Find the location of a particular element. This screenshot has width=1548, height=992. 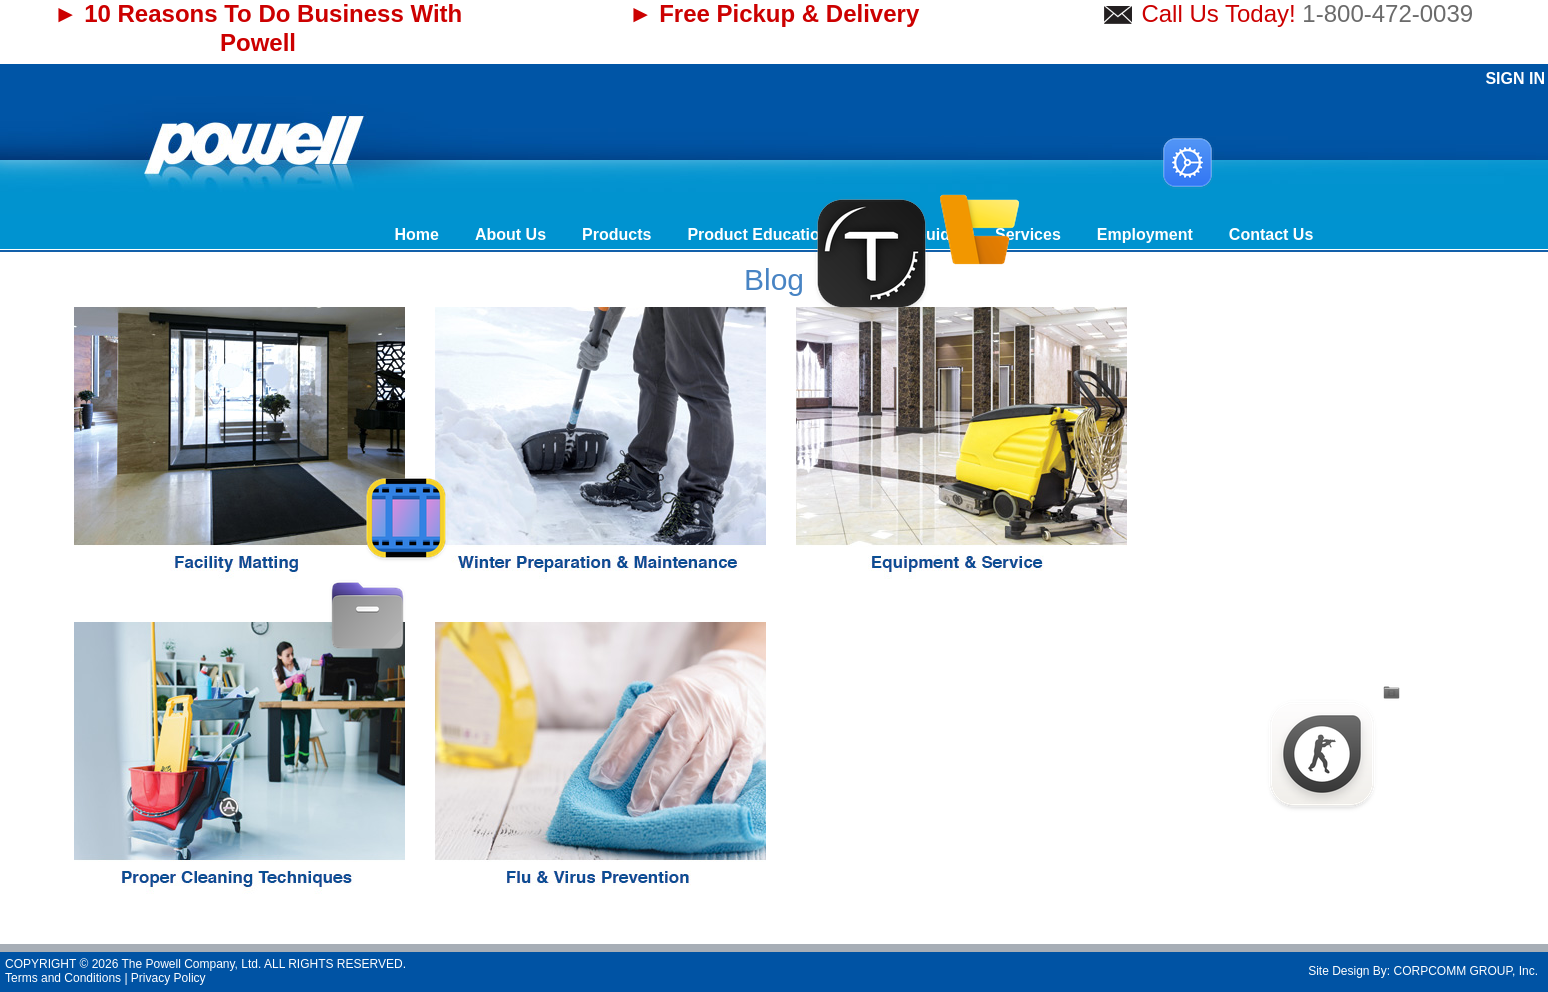

launch counter-strike: global offensive is located at coordinates (1322, 754).